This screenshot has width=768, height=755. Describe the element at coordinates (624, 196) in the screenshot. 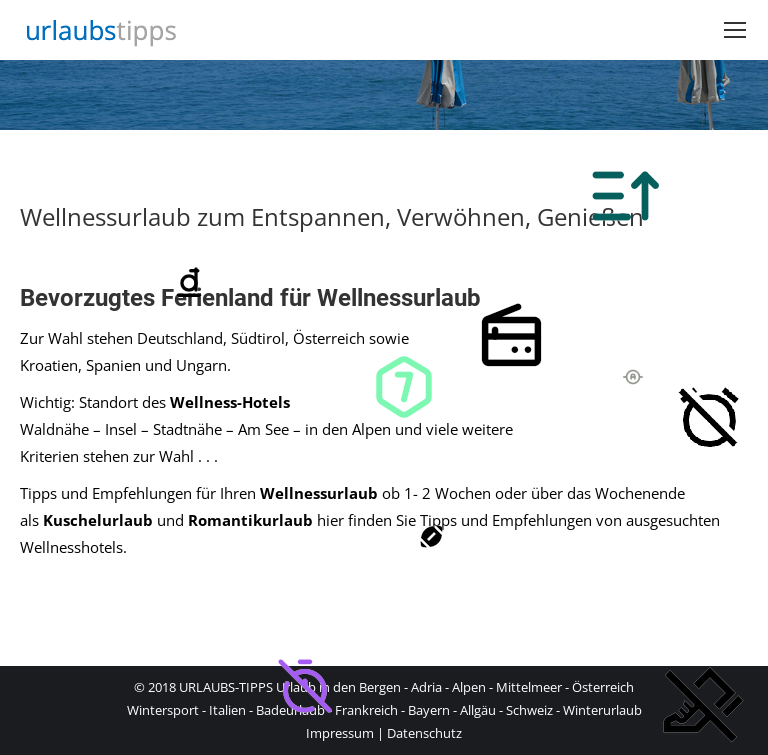

I see `sort items in ascending order` at that location.